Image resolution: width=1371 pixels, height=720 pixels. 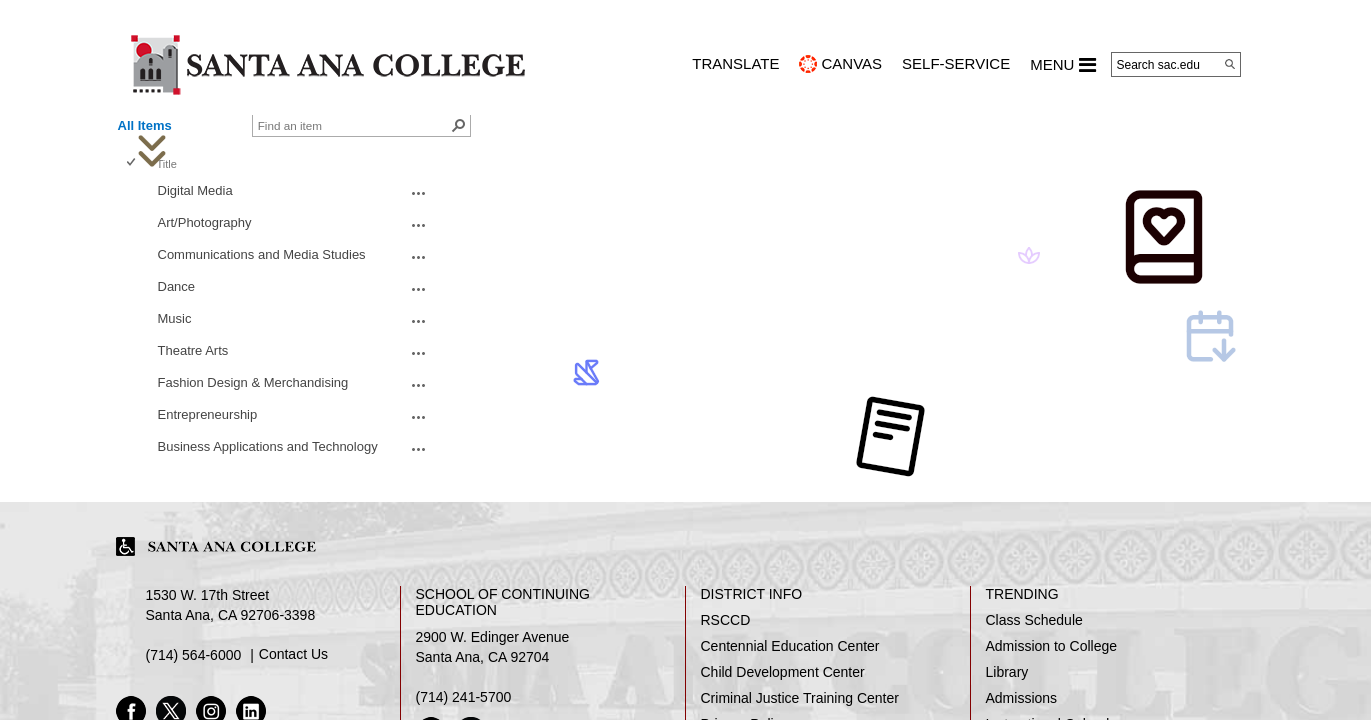 I want to click on access paper crafts or origami tutorials, so click(x=586, y=372).